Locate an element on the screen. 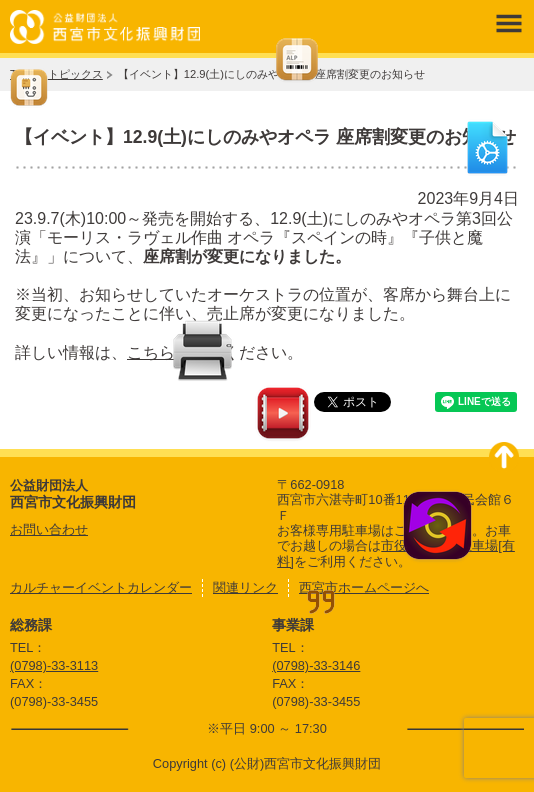 This screenshot has width=534, height=792. access printer settings and preferences is located at coordinates (202, 350).